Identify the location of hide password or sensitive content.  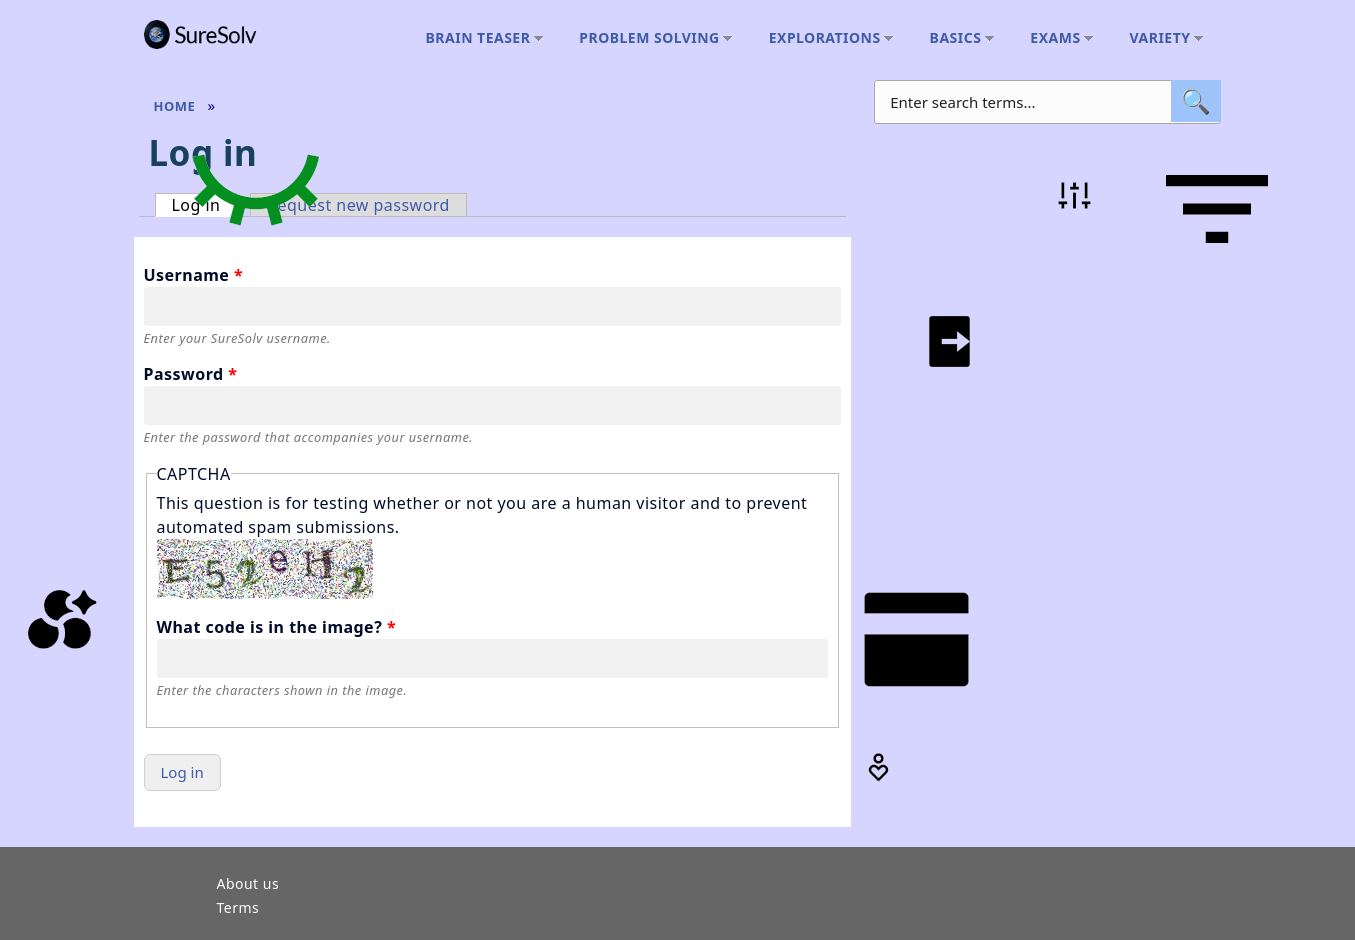
(256, 186).